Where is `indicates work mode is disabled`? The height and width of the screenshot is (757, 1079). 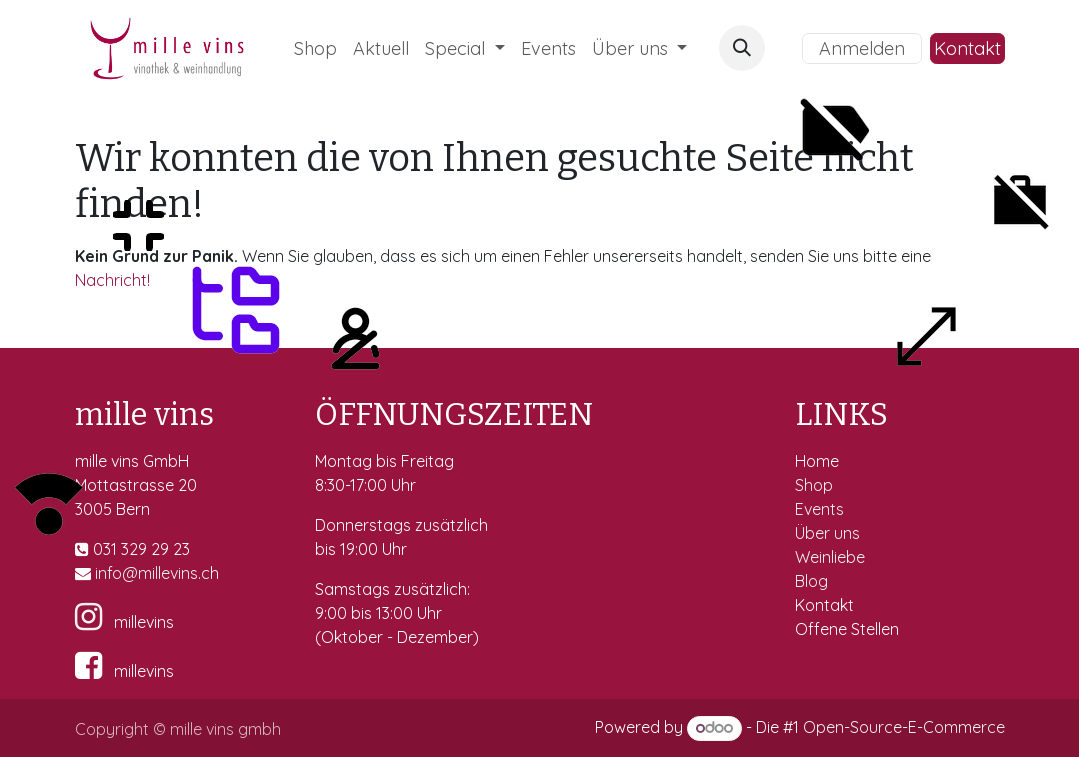 indicates work mode is disabled is located at coordinates (1020, 201).